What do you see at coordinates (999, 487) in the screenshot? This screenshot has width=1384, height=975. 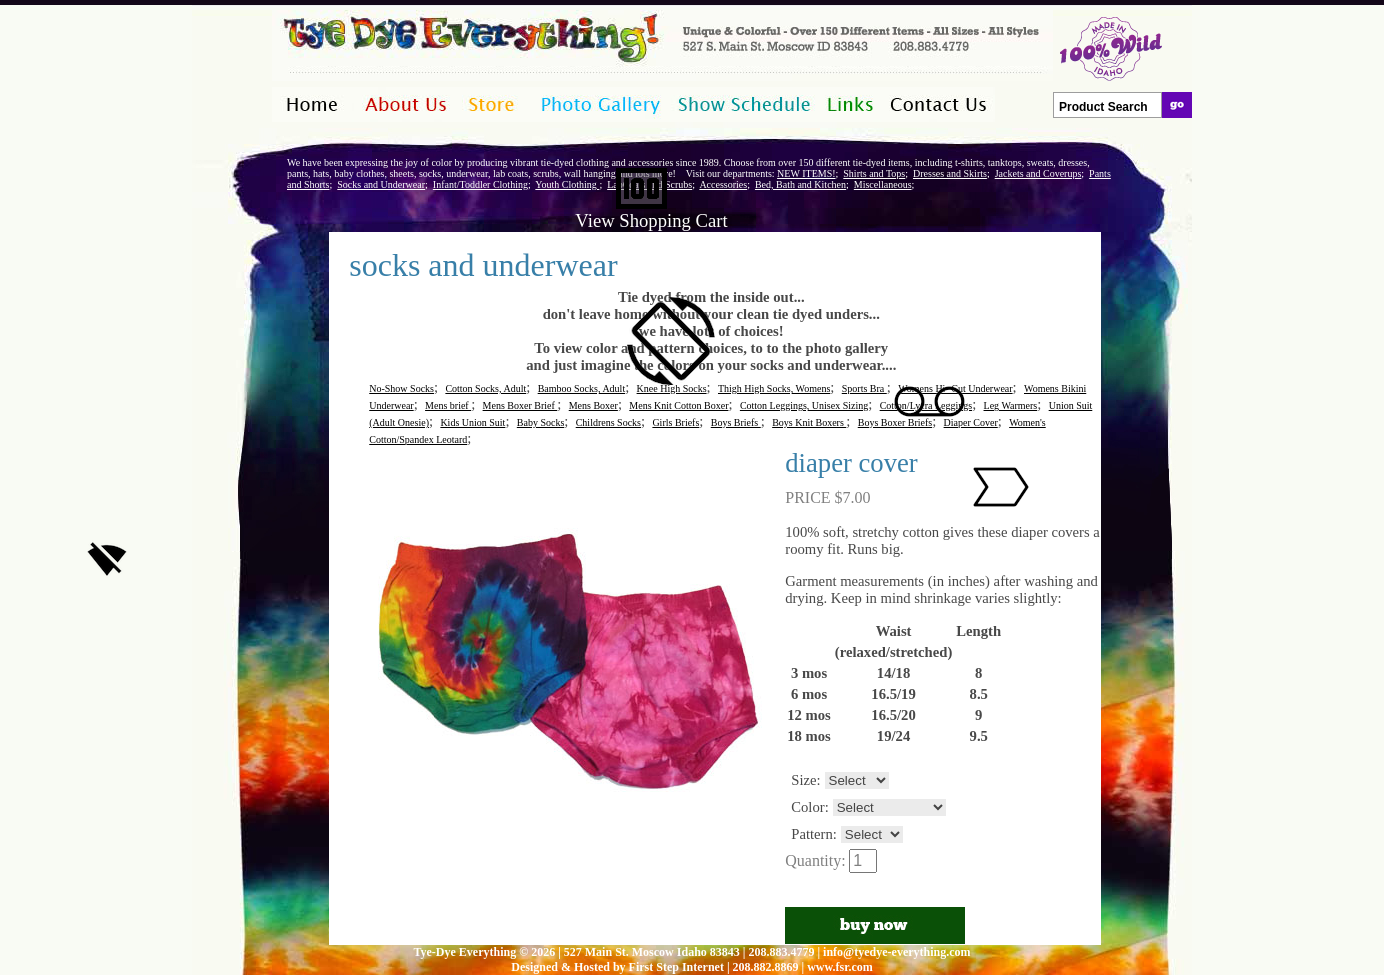 I see `apply a label or tag to an item` at bounding box center [999, 487].